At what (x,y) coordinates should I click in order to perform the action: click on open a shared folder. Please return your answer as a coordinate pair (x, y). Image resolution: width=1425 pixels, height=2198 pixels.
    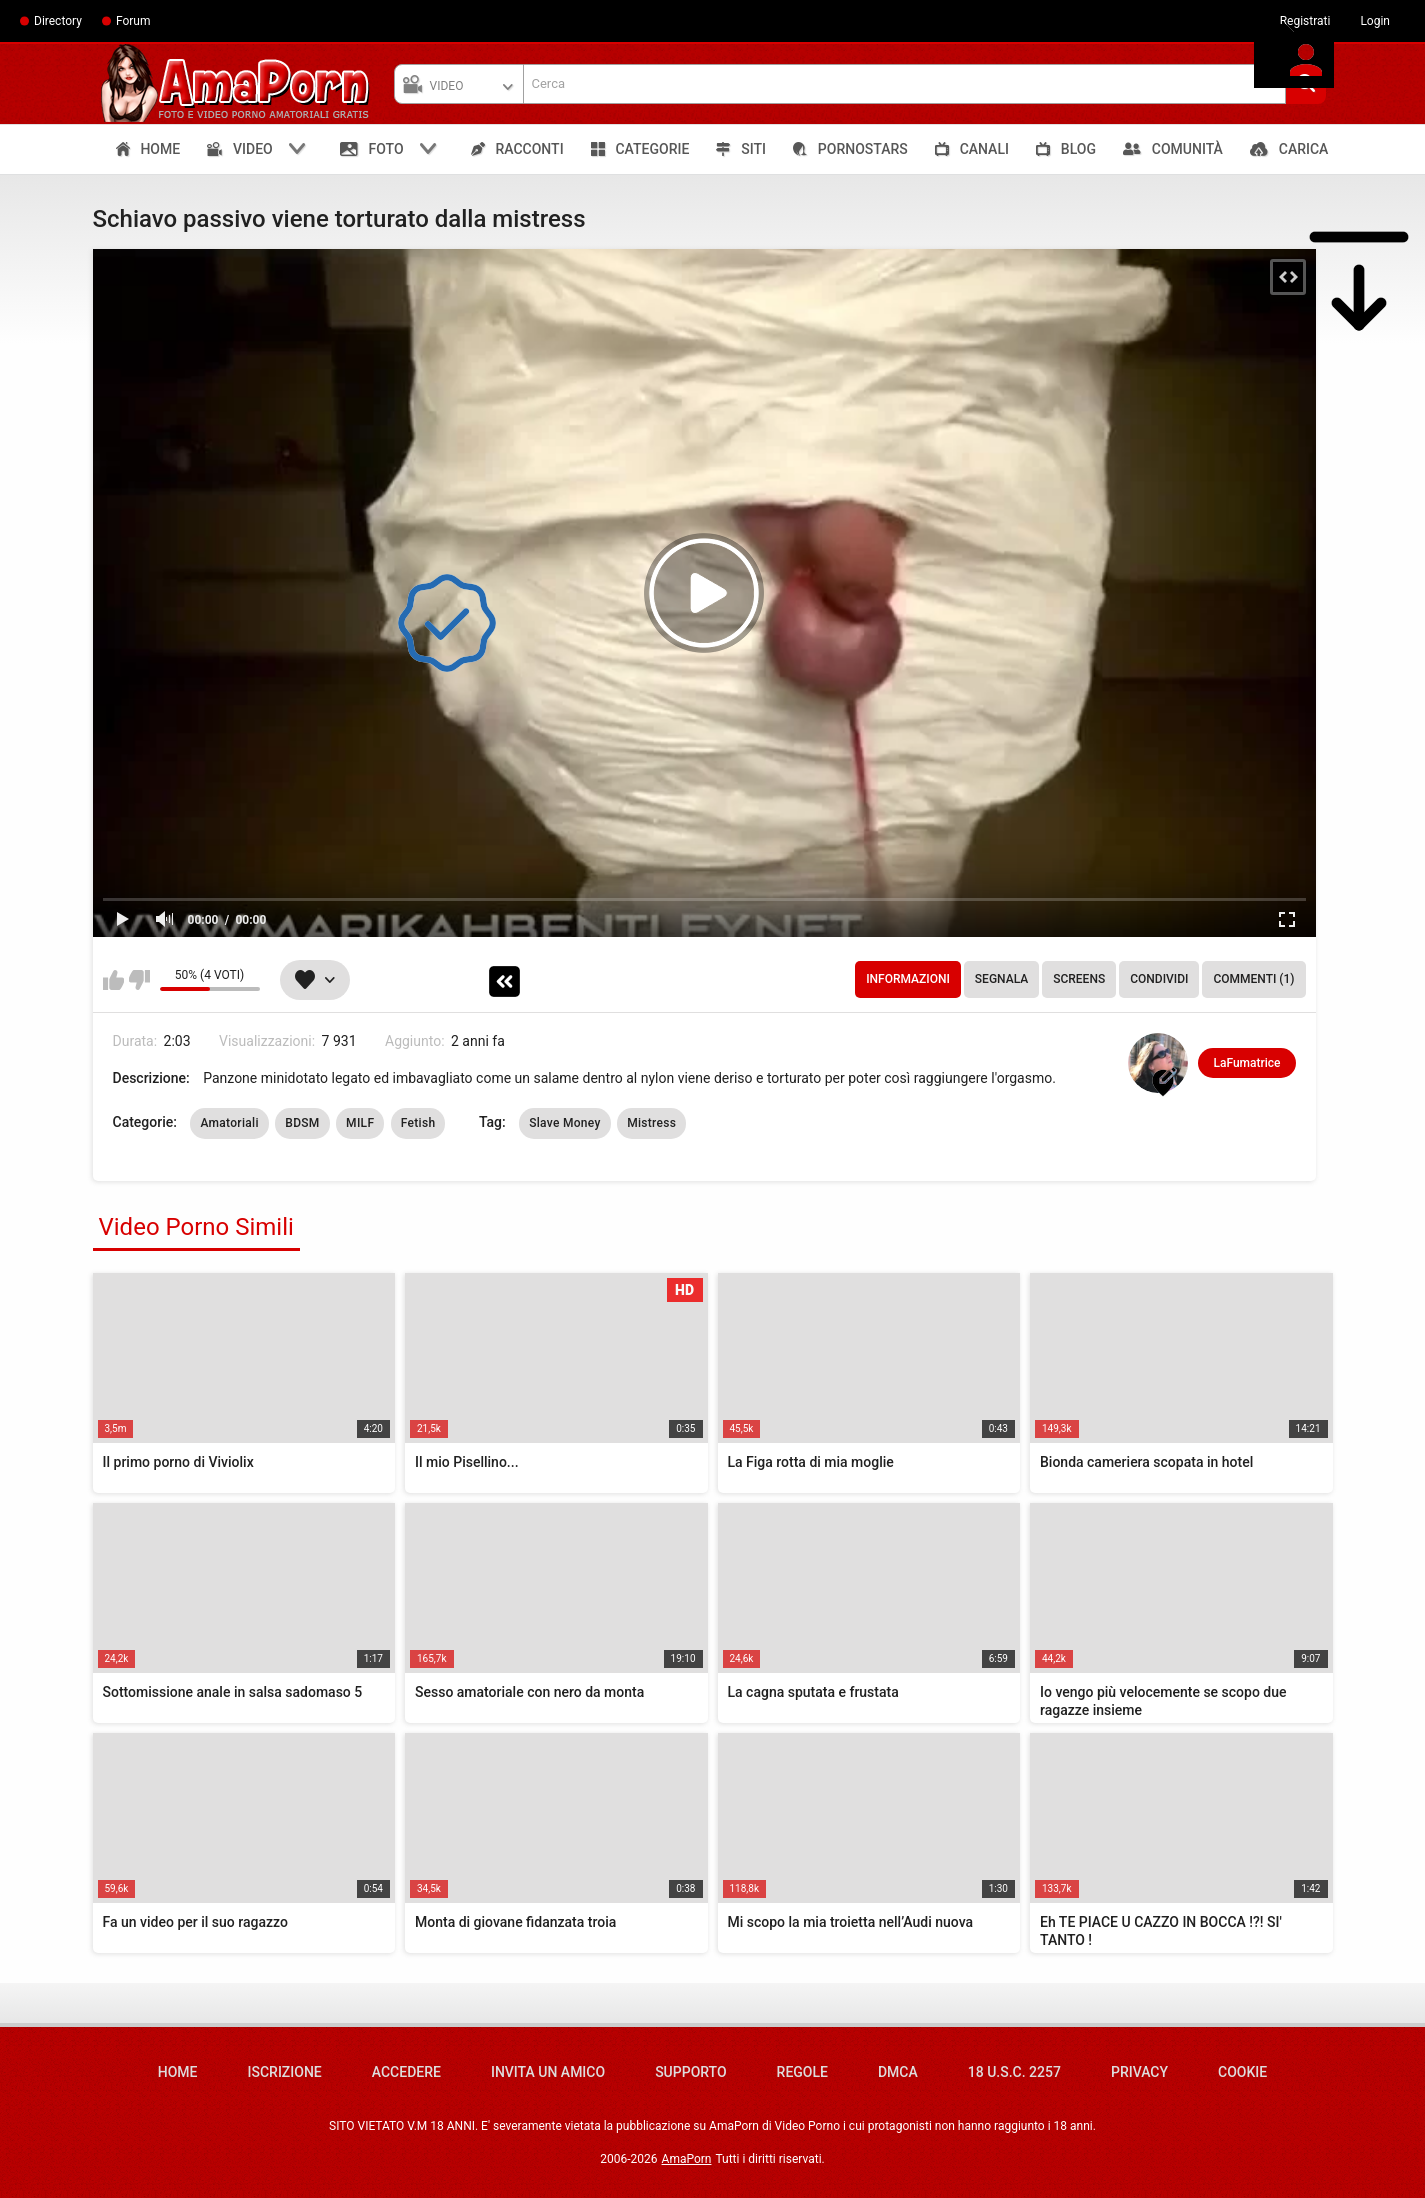
    Looking at the image, I should click on (1294, 56).